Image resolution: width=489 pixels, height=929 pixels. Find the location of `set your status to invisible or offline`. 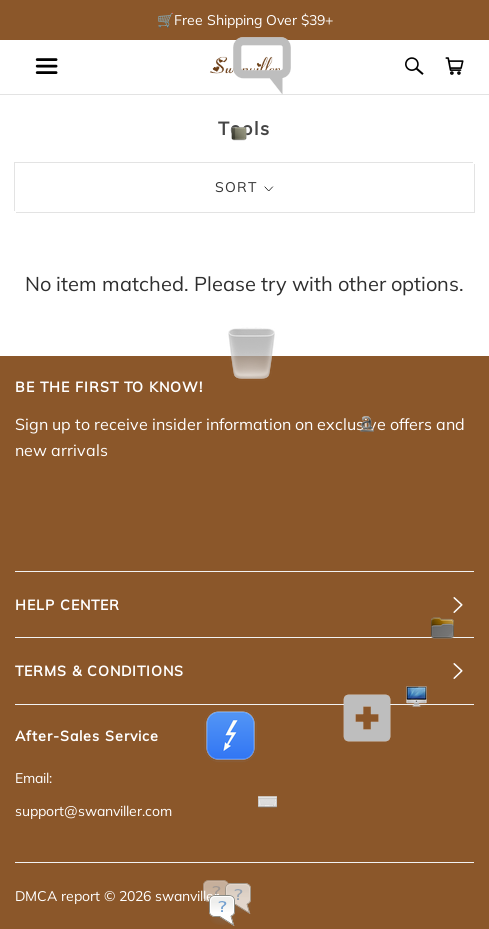

set your status to invisible or offline is located at coordinates (262, 66).